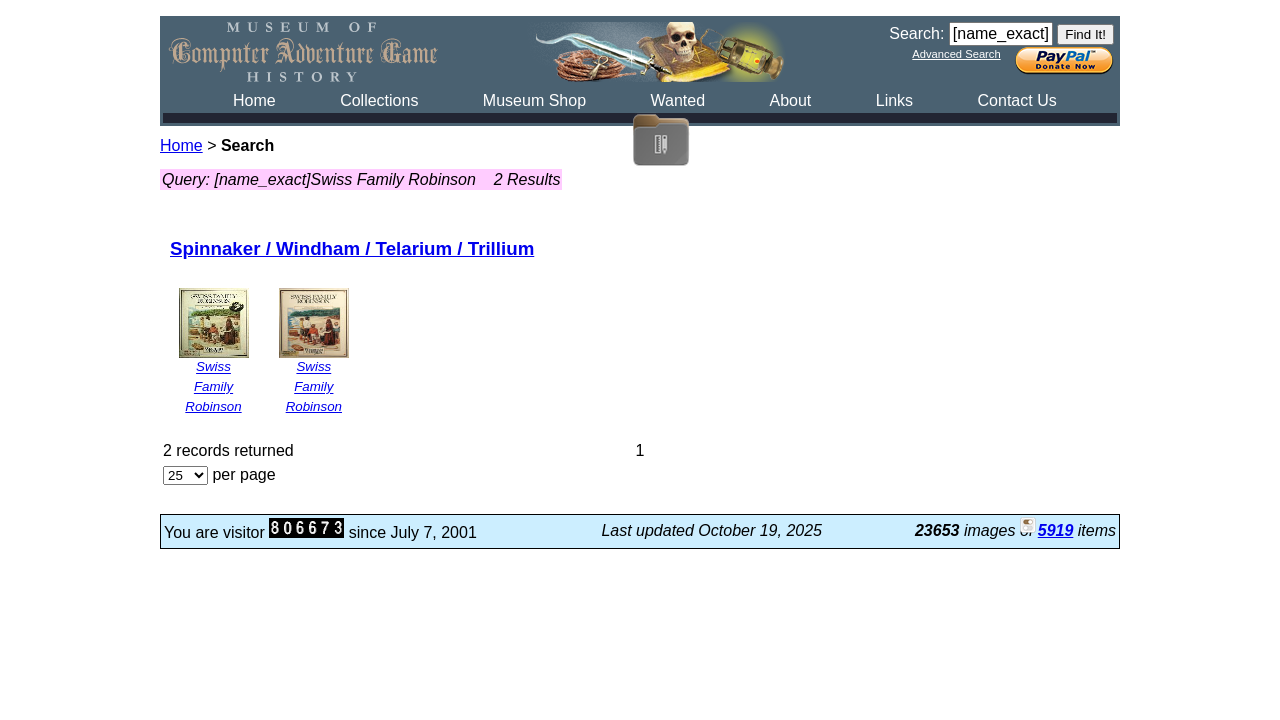 The width and height of the screenshot is (1280, 720). What do you see at coordinates (661, 140) in the screenshot?
I see `open templates folder` at bounding box center [661, 140].